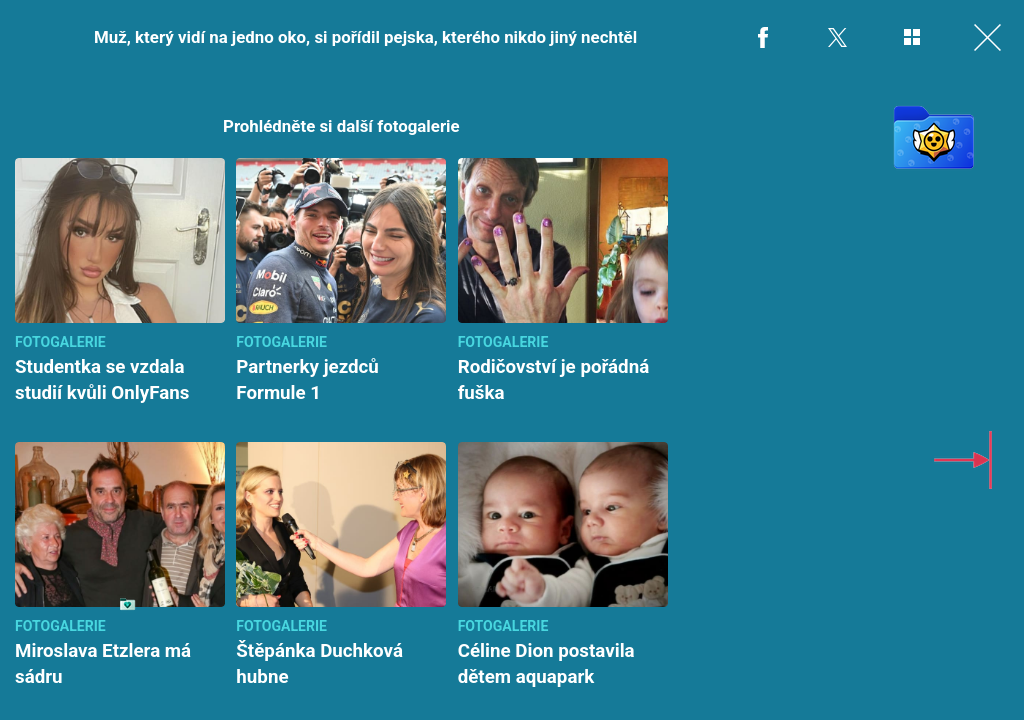  I want to click on open brawl stars game files folder, so click(933, 139).